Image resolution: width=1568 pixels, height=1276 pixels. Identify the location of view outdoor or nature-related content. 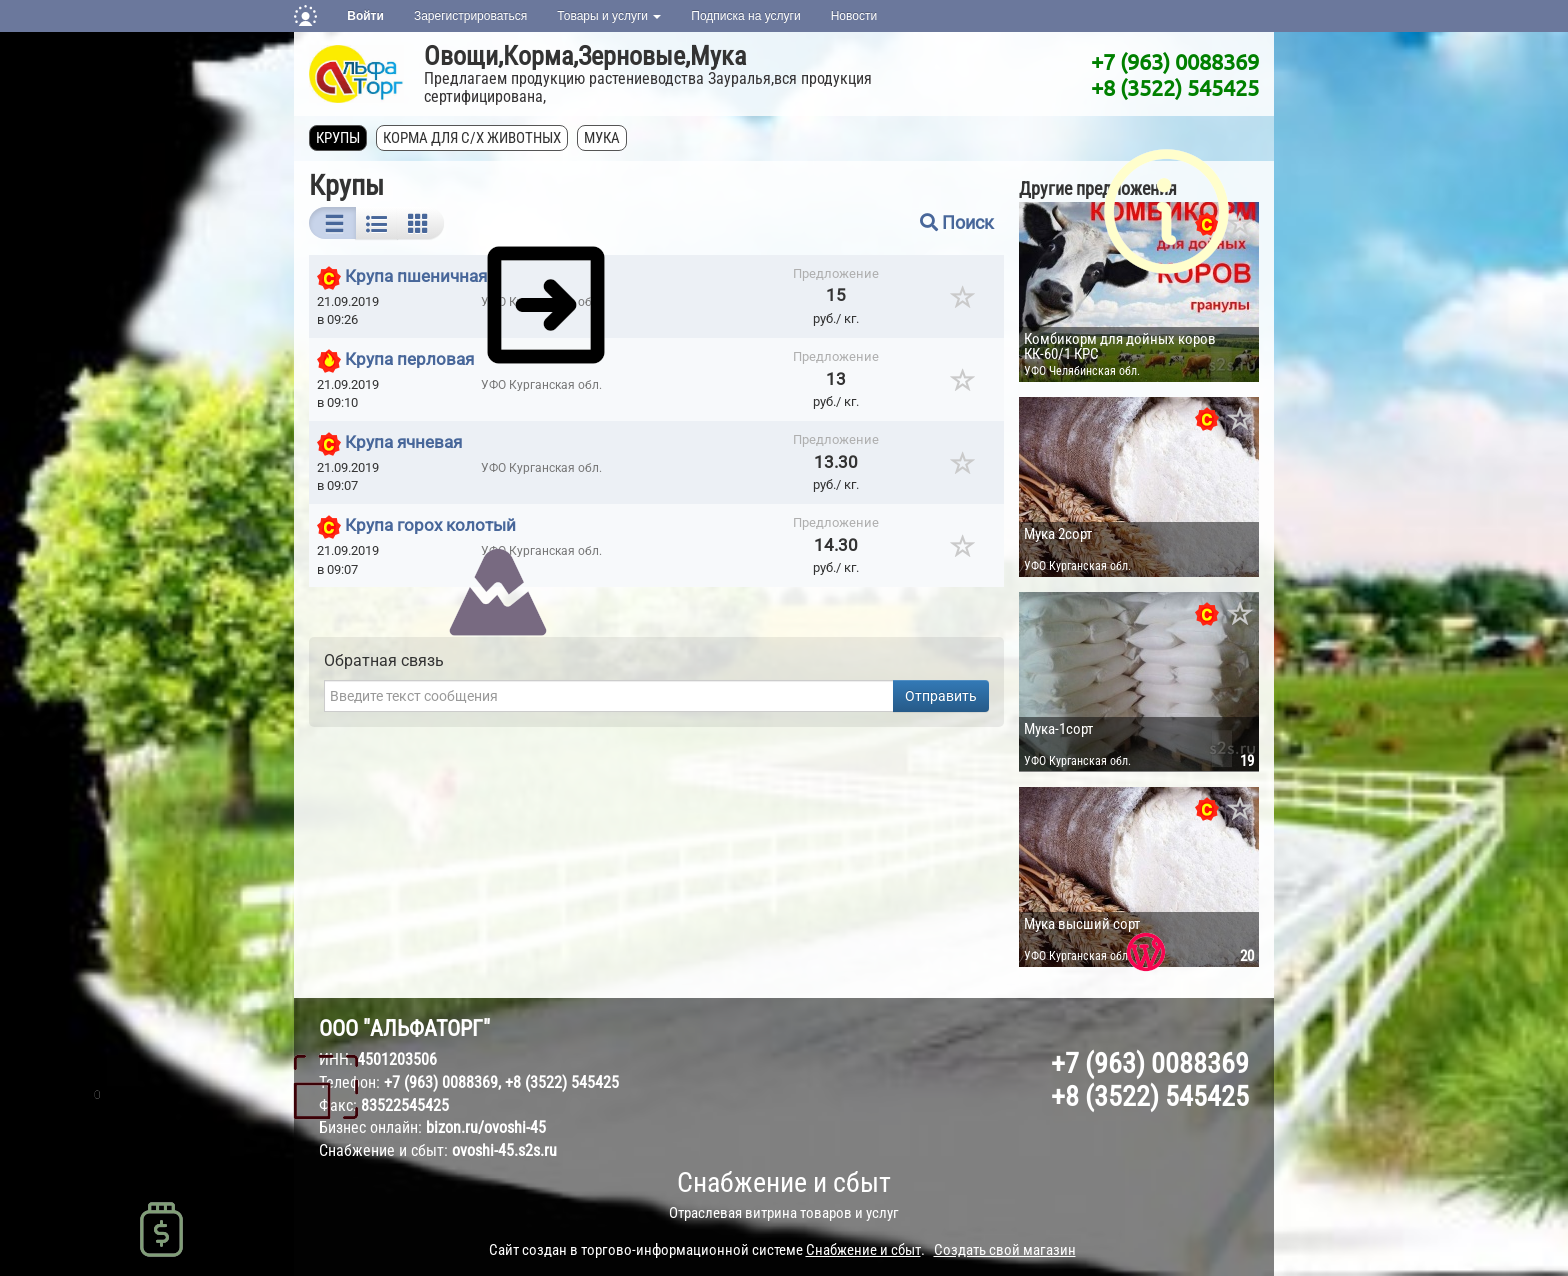
(498, 592).